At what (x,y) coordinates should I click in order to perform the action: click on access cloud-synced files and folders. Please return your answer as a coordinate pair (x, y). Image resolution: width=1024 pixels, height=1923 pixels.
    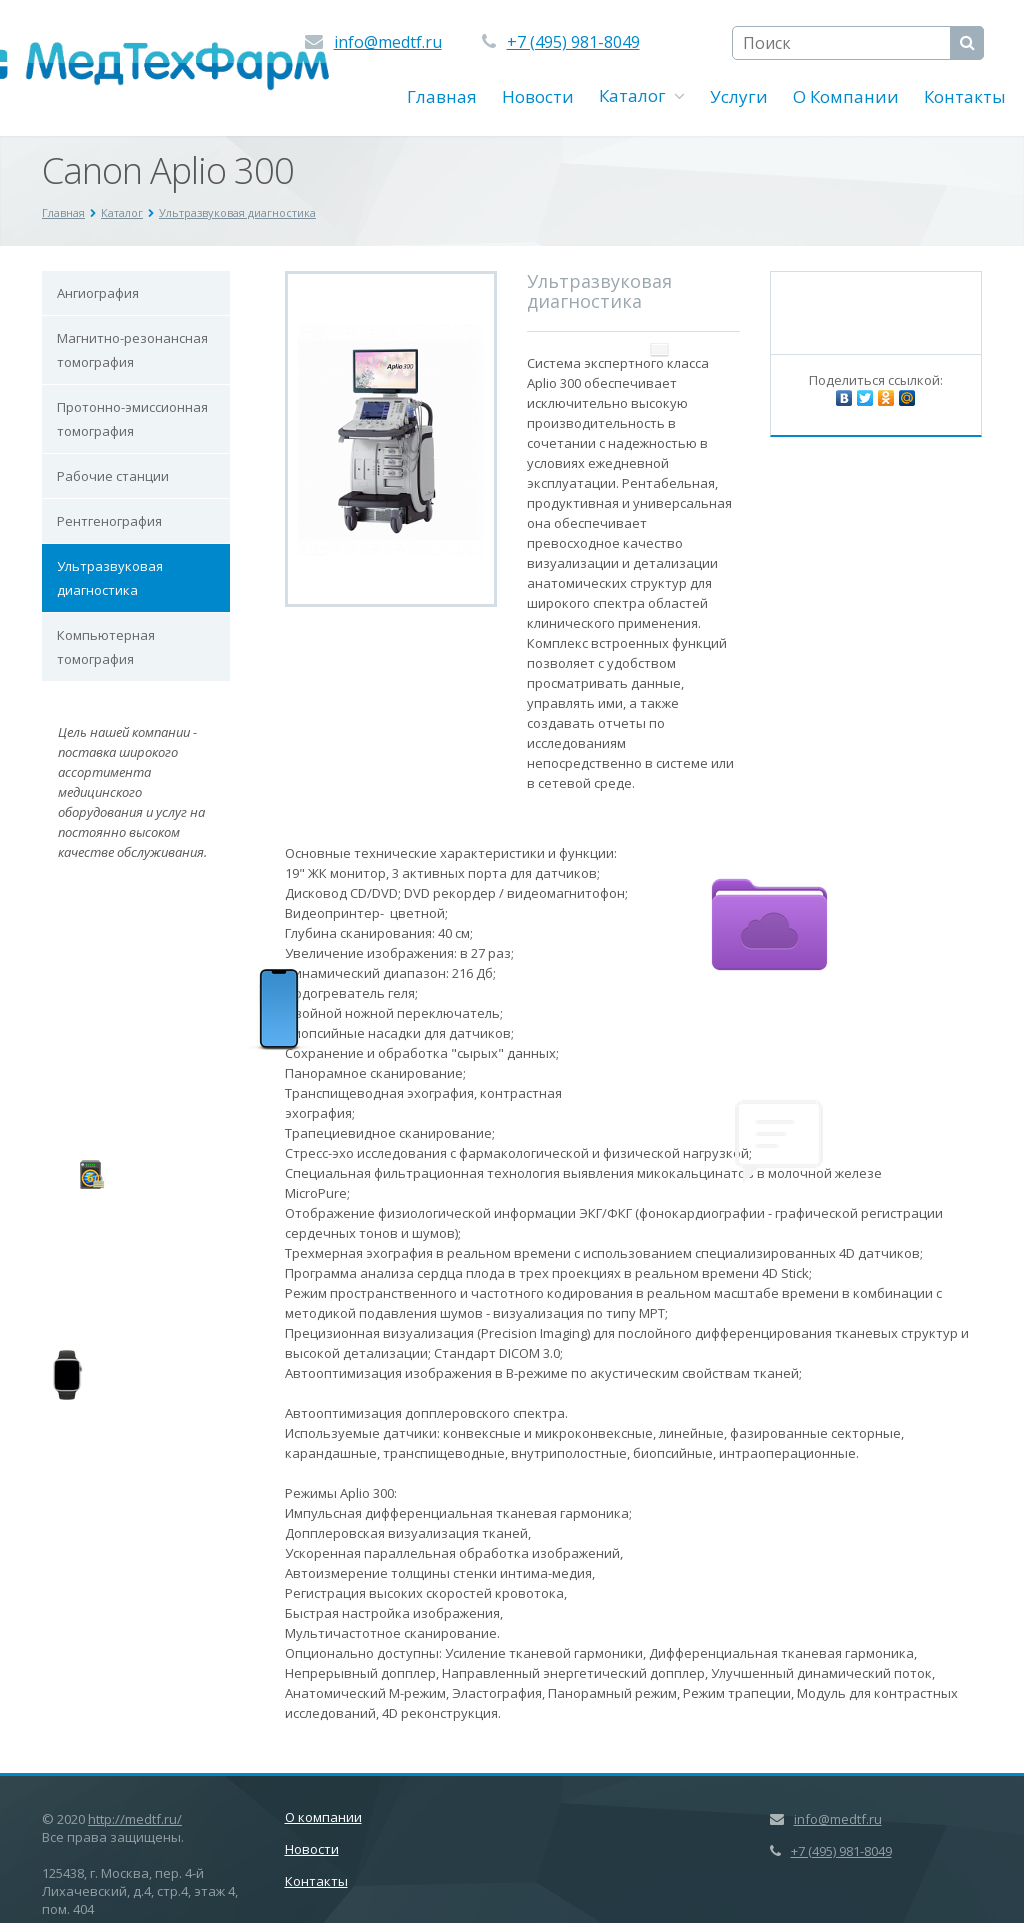
    Looking at the image, I should click on (769, 924).